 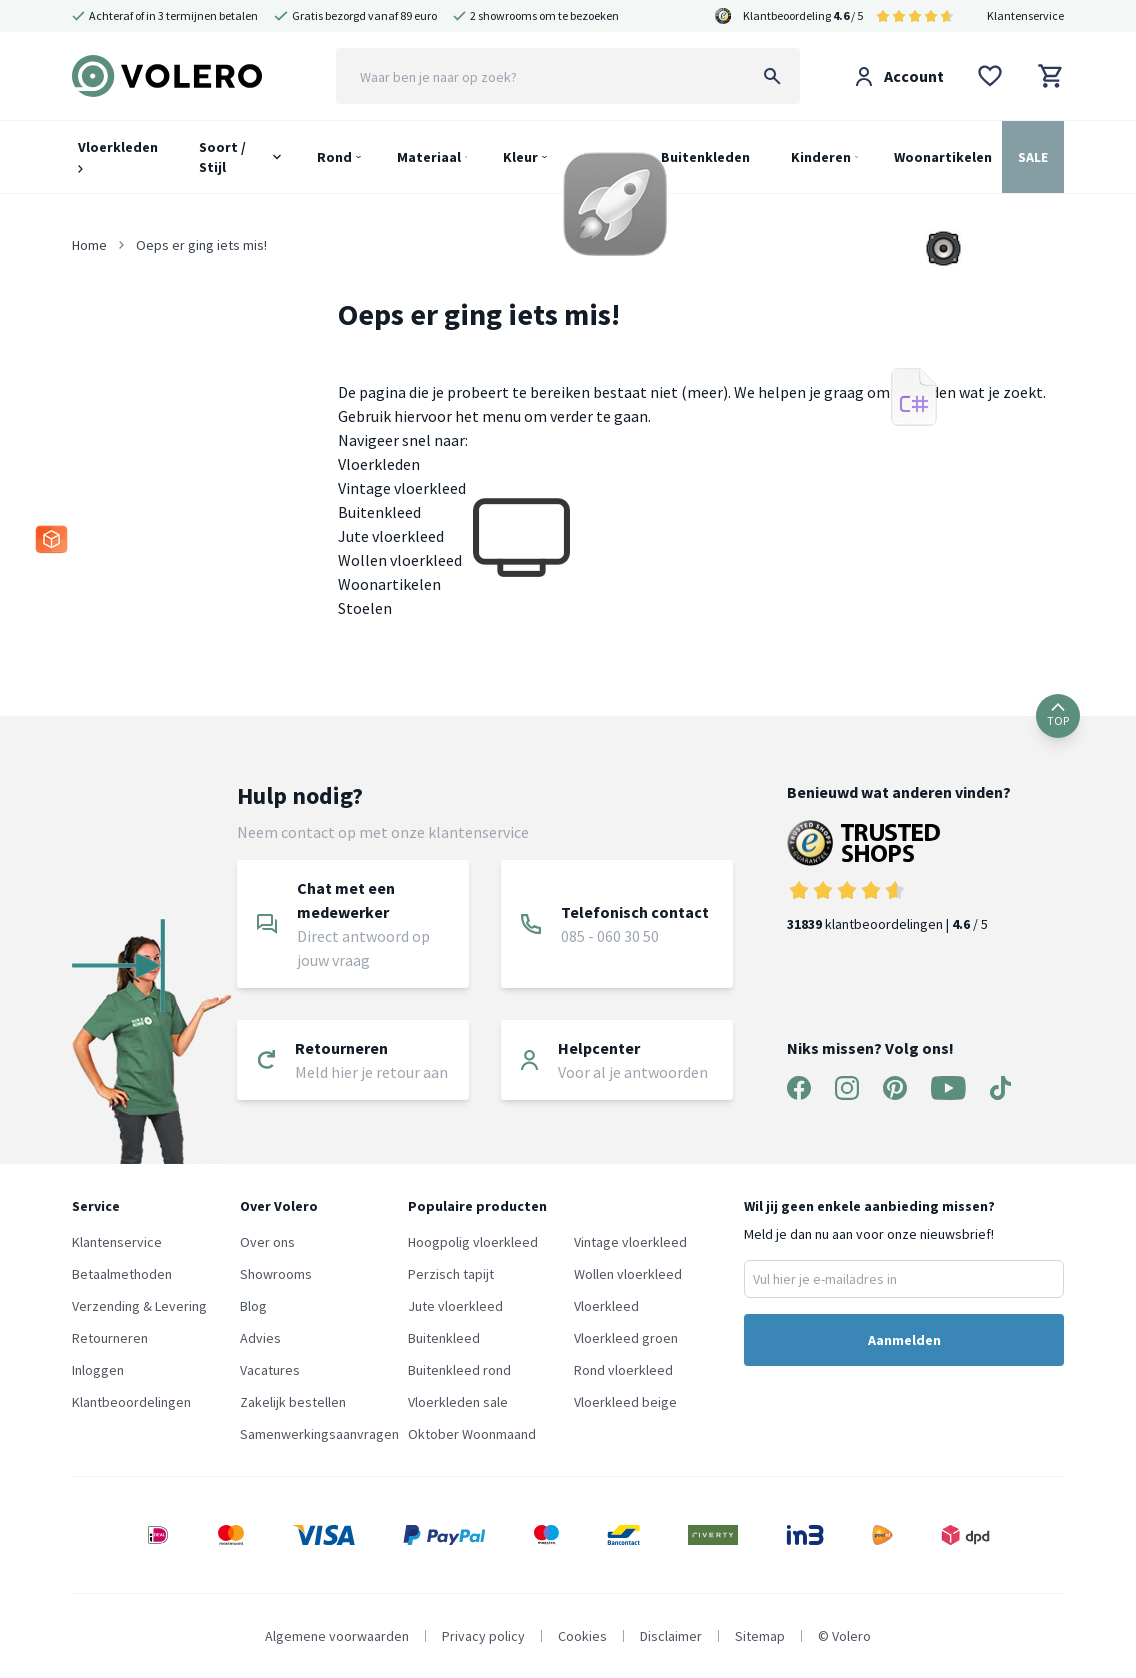 I want to click on adjust speaker or audio output settings, so click(x=943, y=248).